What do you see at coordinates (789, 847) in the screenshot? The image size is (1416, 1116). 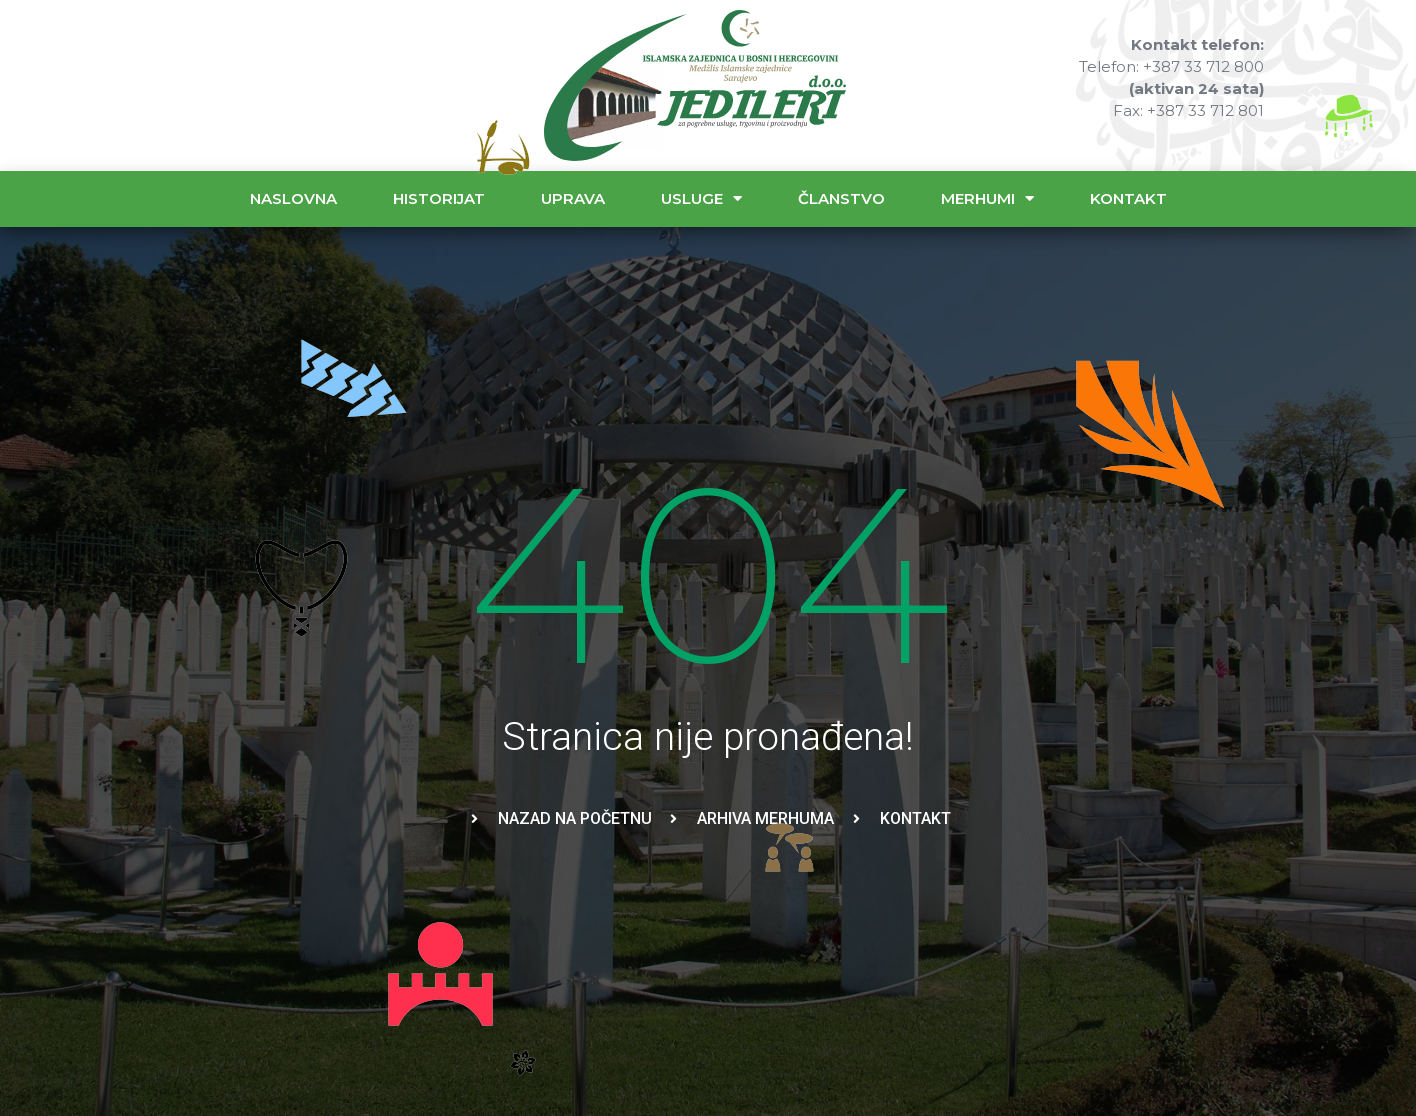 I see `open group discussion or chat` at bounding box center [789, 847].